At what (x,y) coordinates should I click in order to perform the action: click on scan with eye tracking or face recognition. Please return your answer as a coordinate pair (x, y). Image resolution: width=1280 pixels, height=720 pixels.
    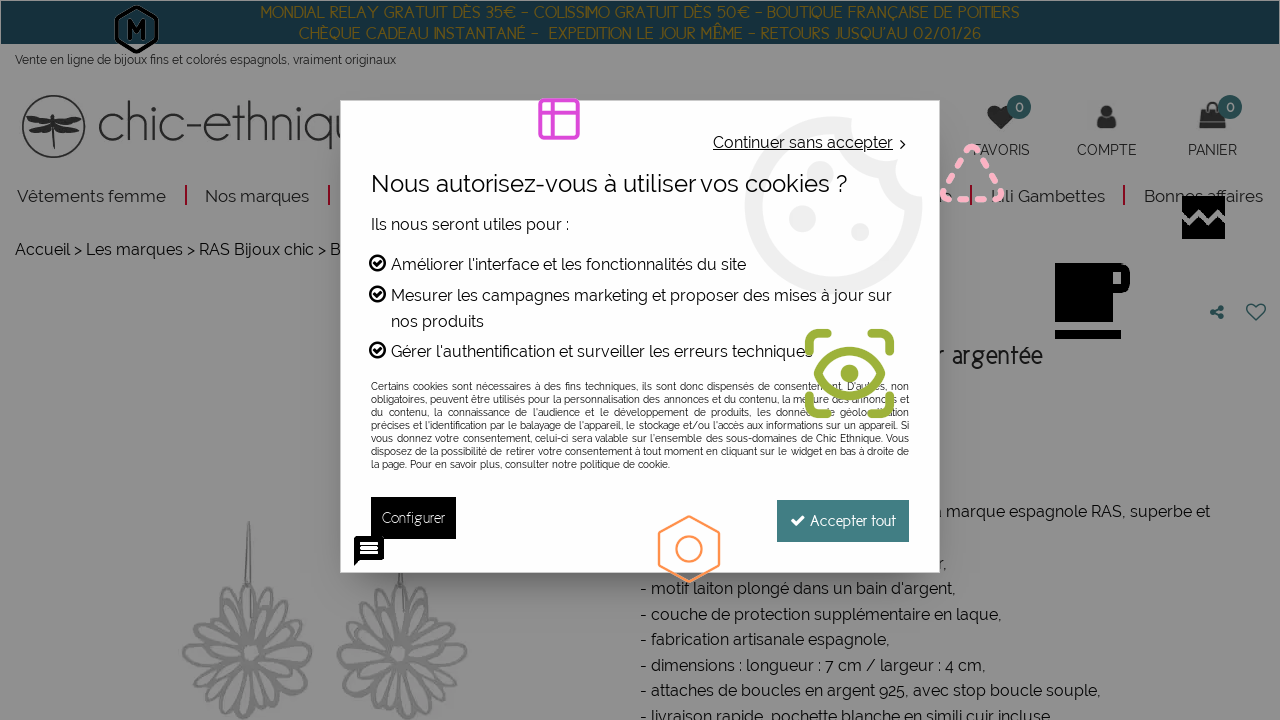
    Looking at the image, I should click on (849, 373).